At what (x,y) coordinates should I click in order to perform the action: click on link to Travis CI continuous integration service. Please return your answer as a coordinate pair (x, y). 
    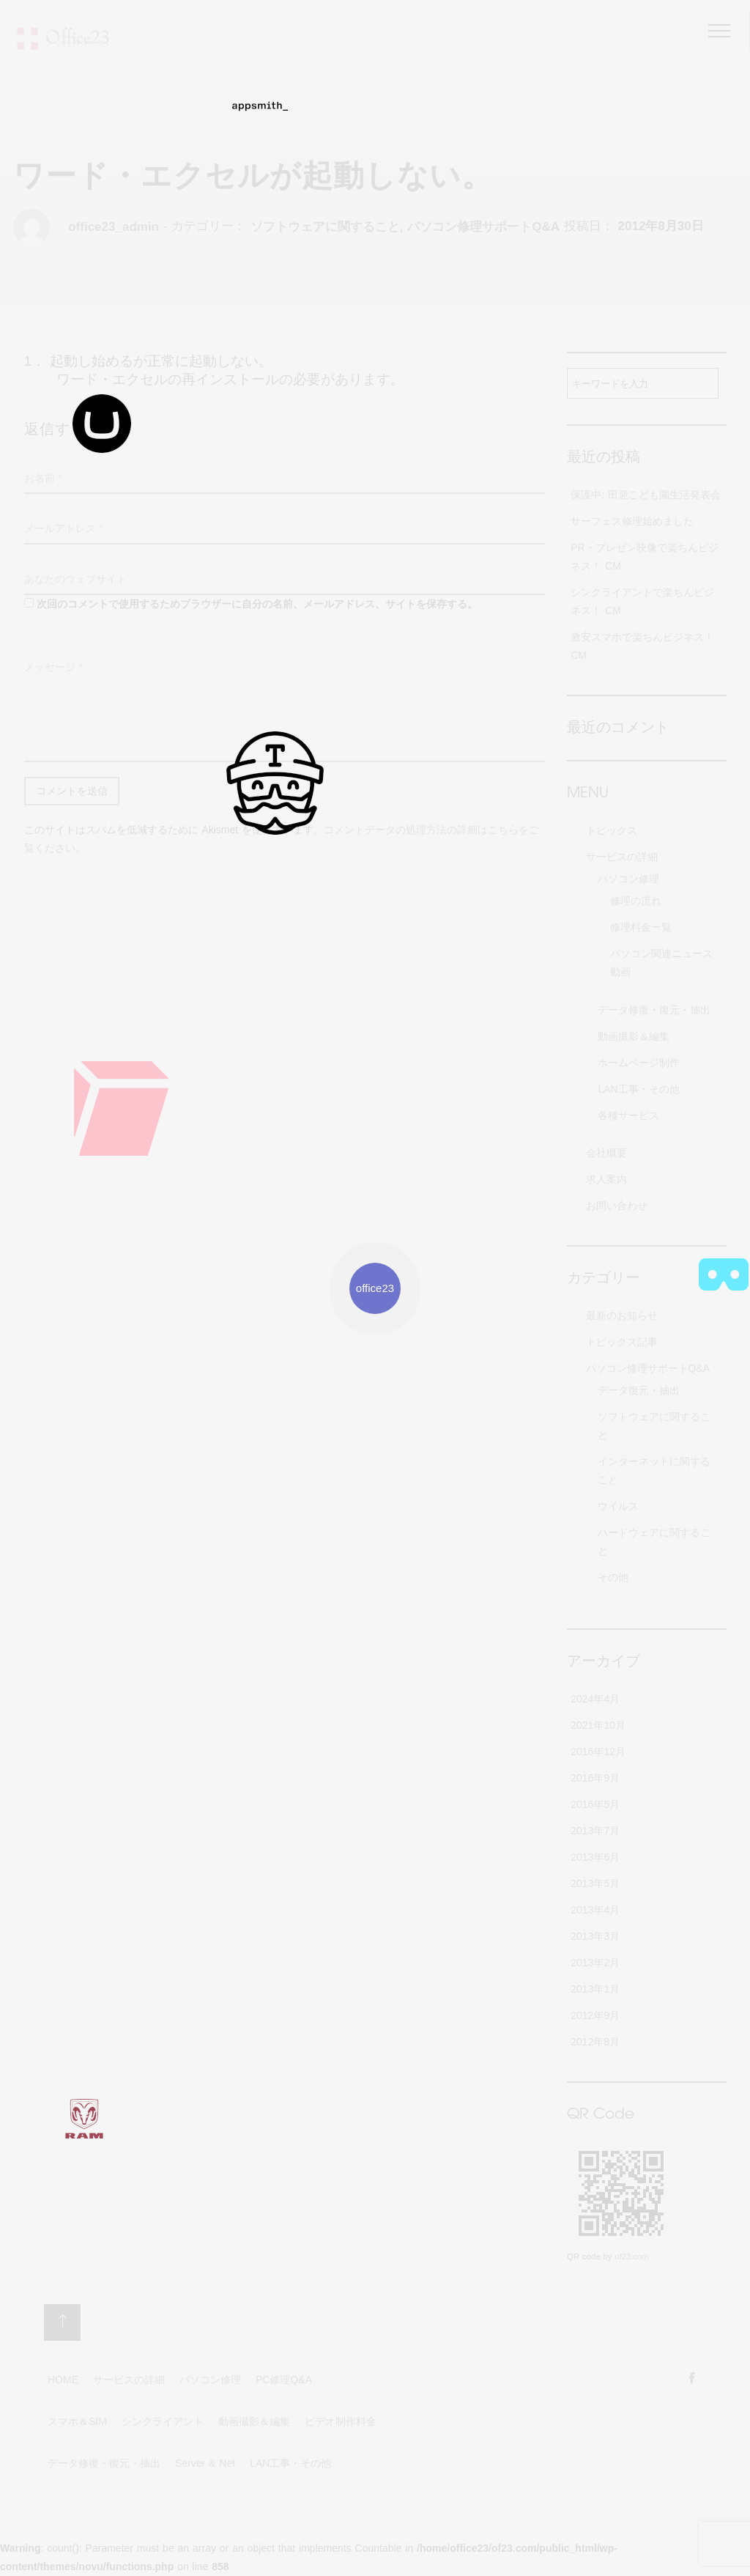
    Looking at the image, I should click on (275, 783).